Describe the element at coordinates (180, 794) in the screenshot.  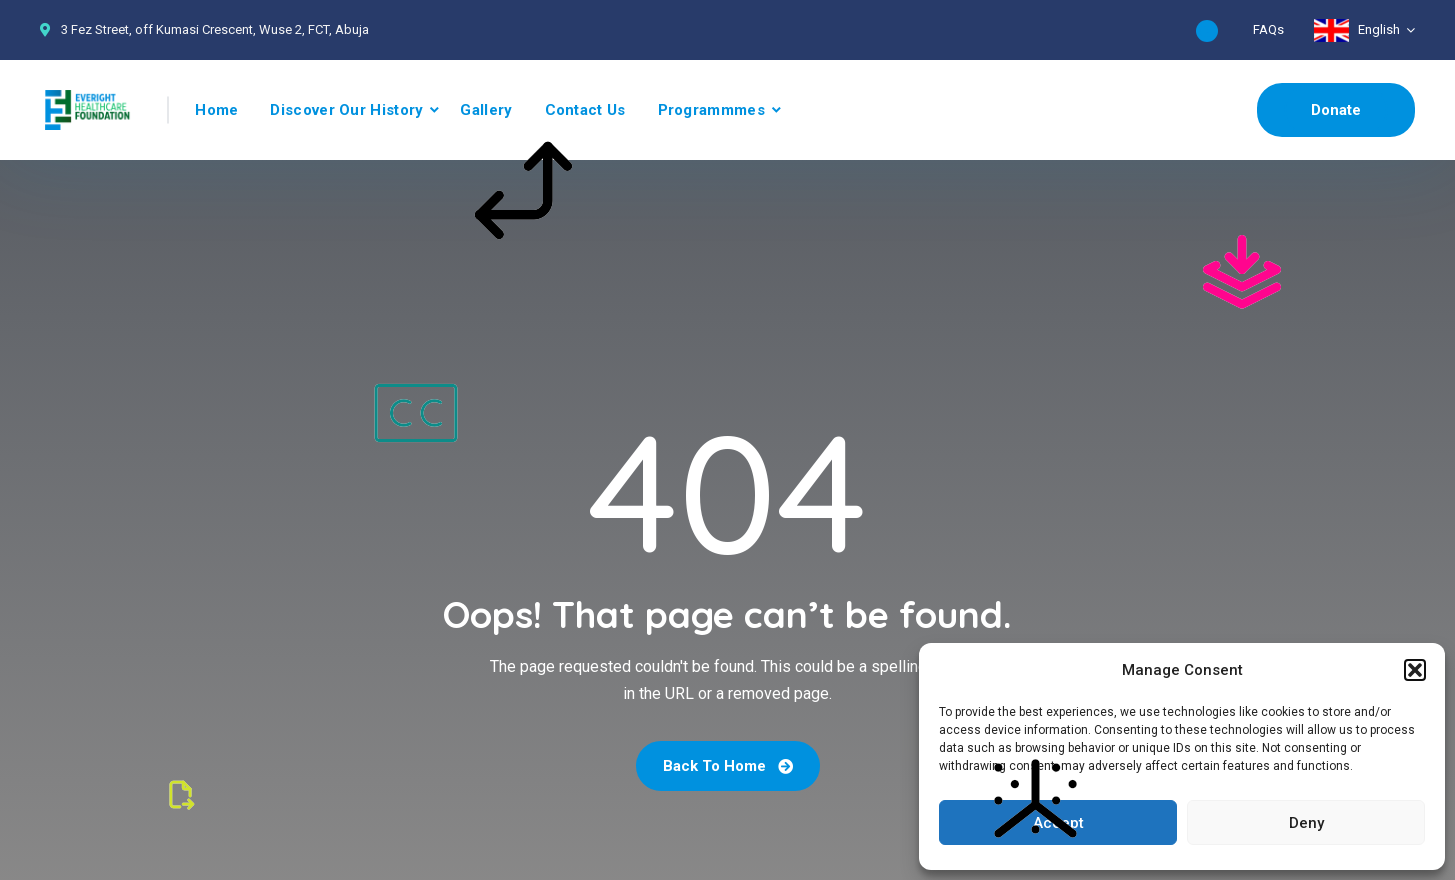
I see `export file to another location` at that location.